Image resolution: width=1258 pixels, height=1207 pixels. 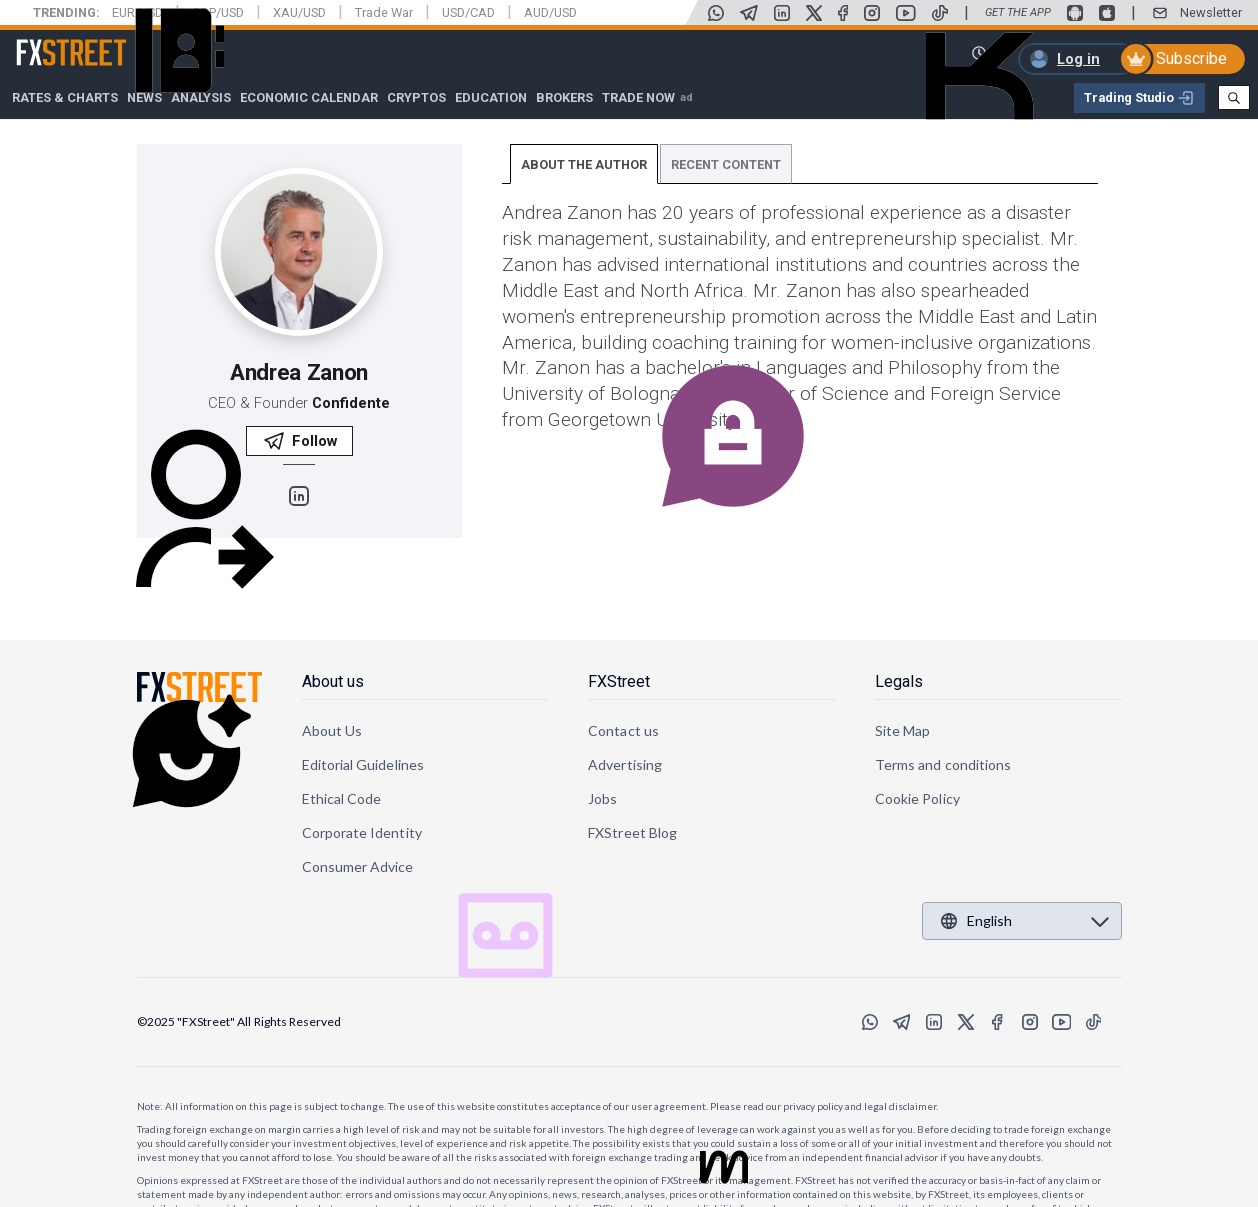 I want to click on keenetic brand logo, so click(x=980, y=76).